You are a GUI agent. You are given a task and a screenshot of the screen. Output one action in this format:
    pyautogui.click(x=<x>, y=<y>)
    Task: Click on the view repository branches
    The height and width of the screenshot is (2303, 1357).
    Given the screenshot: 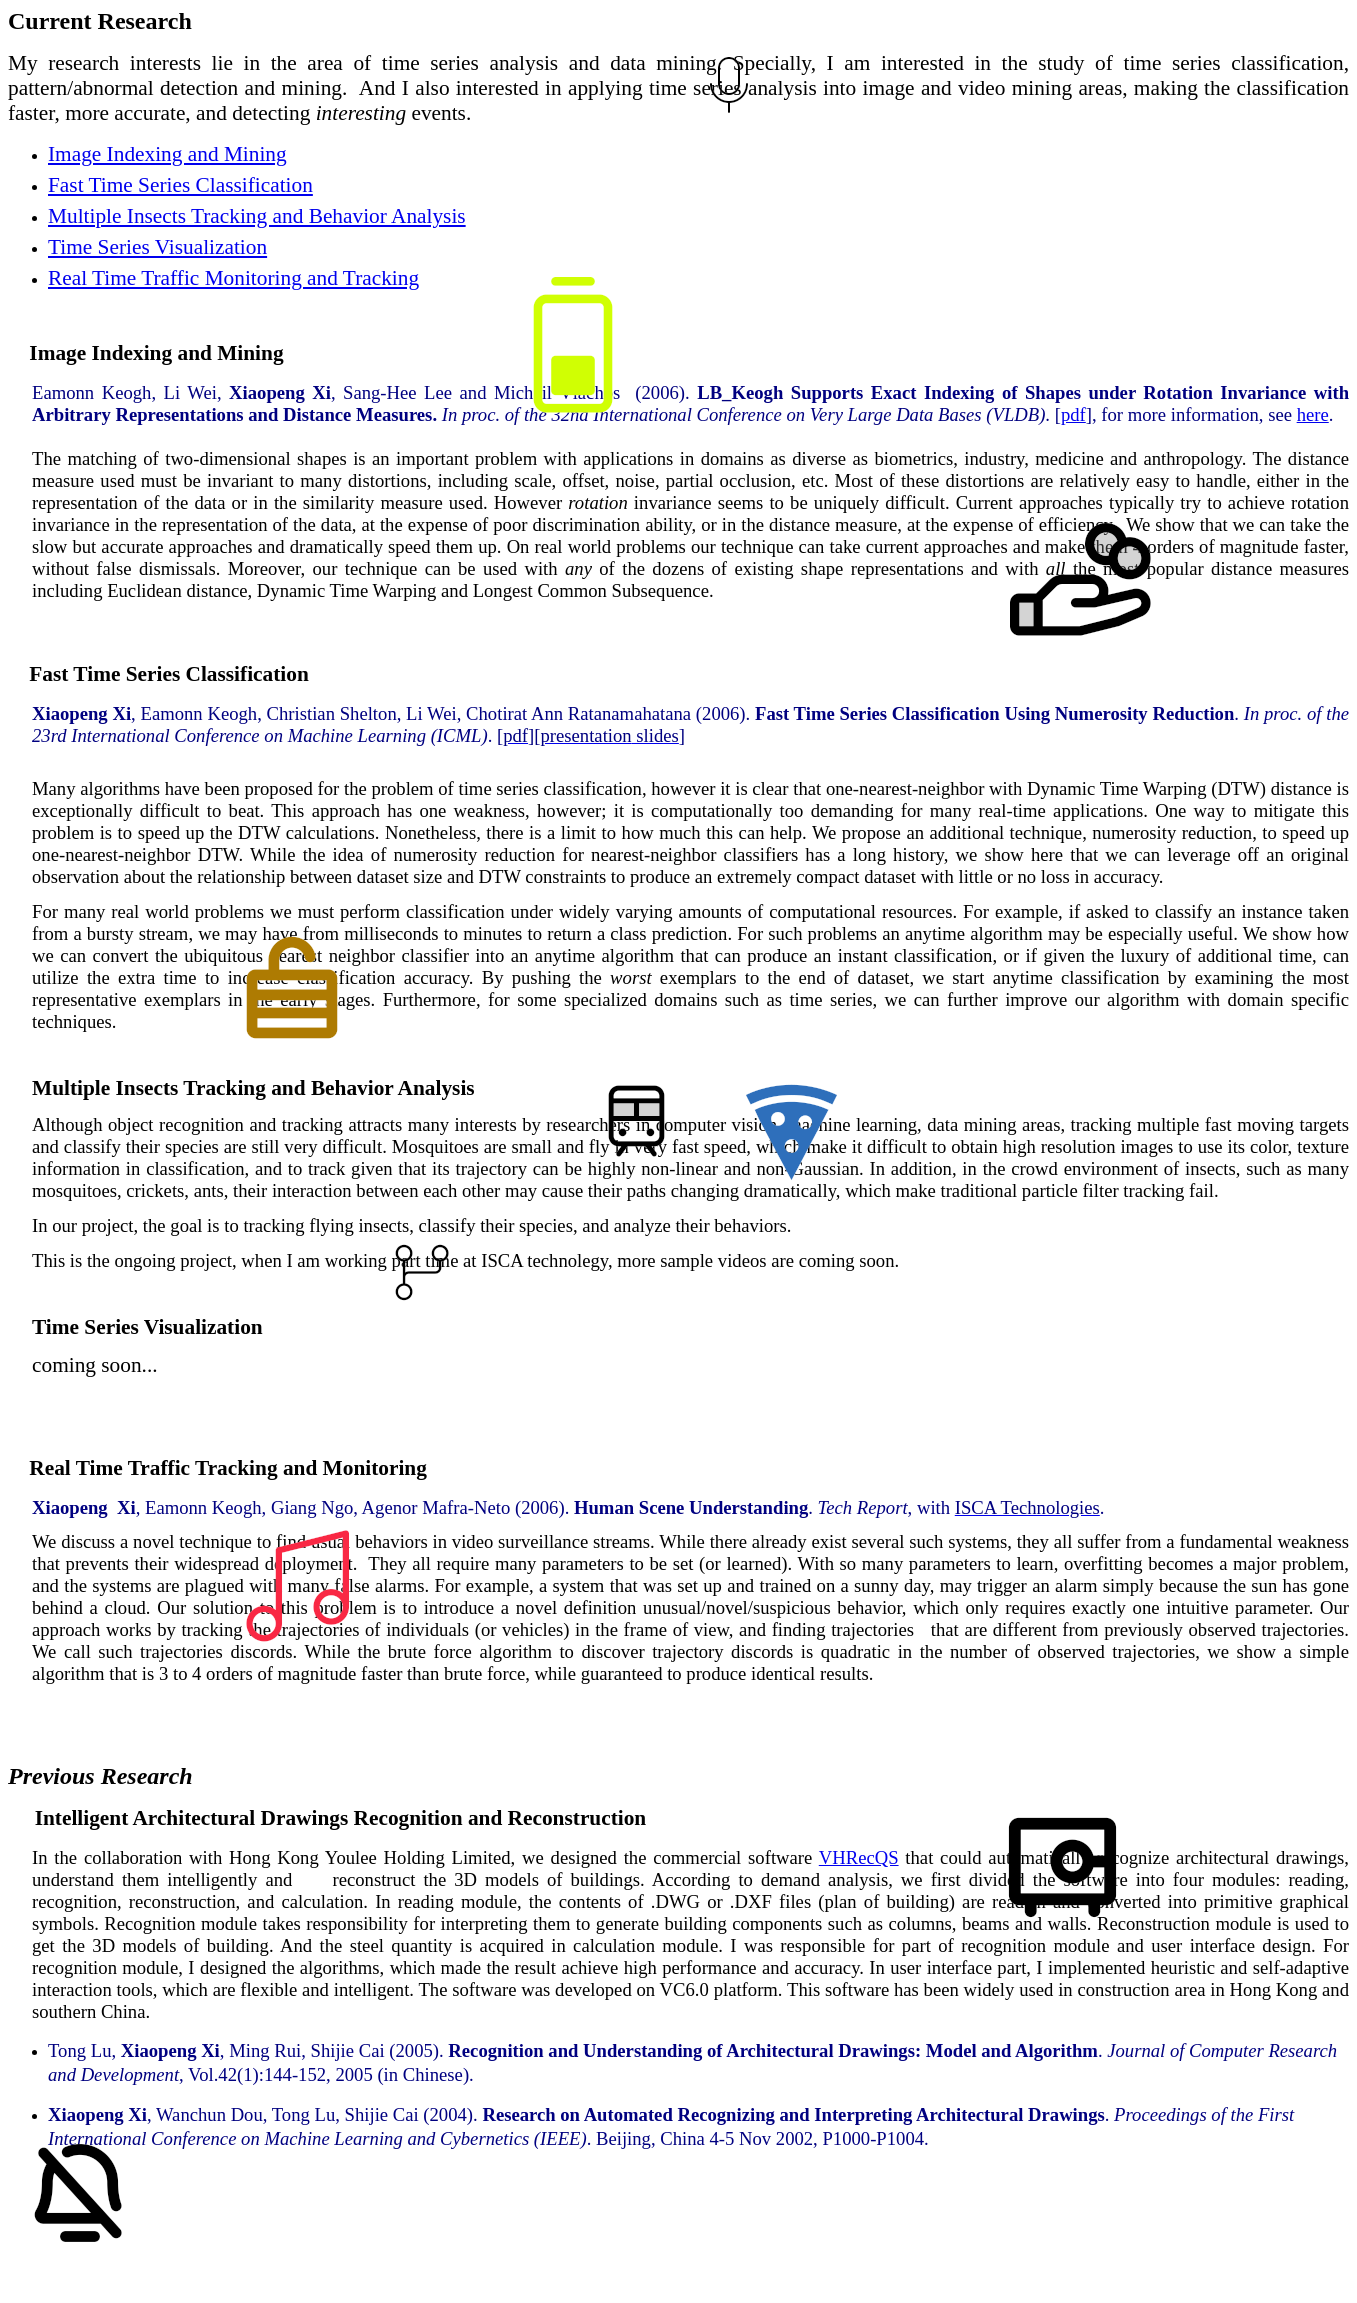 What is the action you would take?
    pyautogui.click(x=418, y=1272)
    